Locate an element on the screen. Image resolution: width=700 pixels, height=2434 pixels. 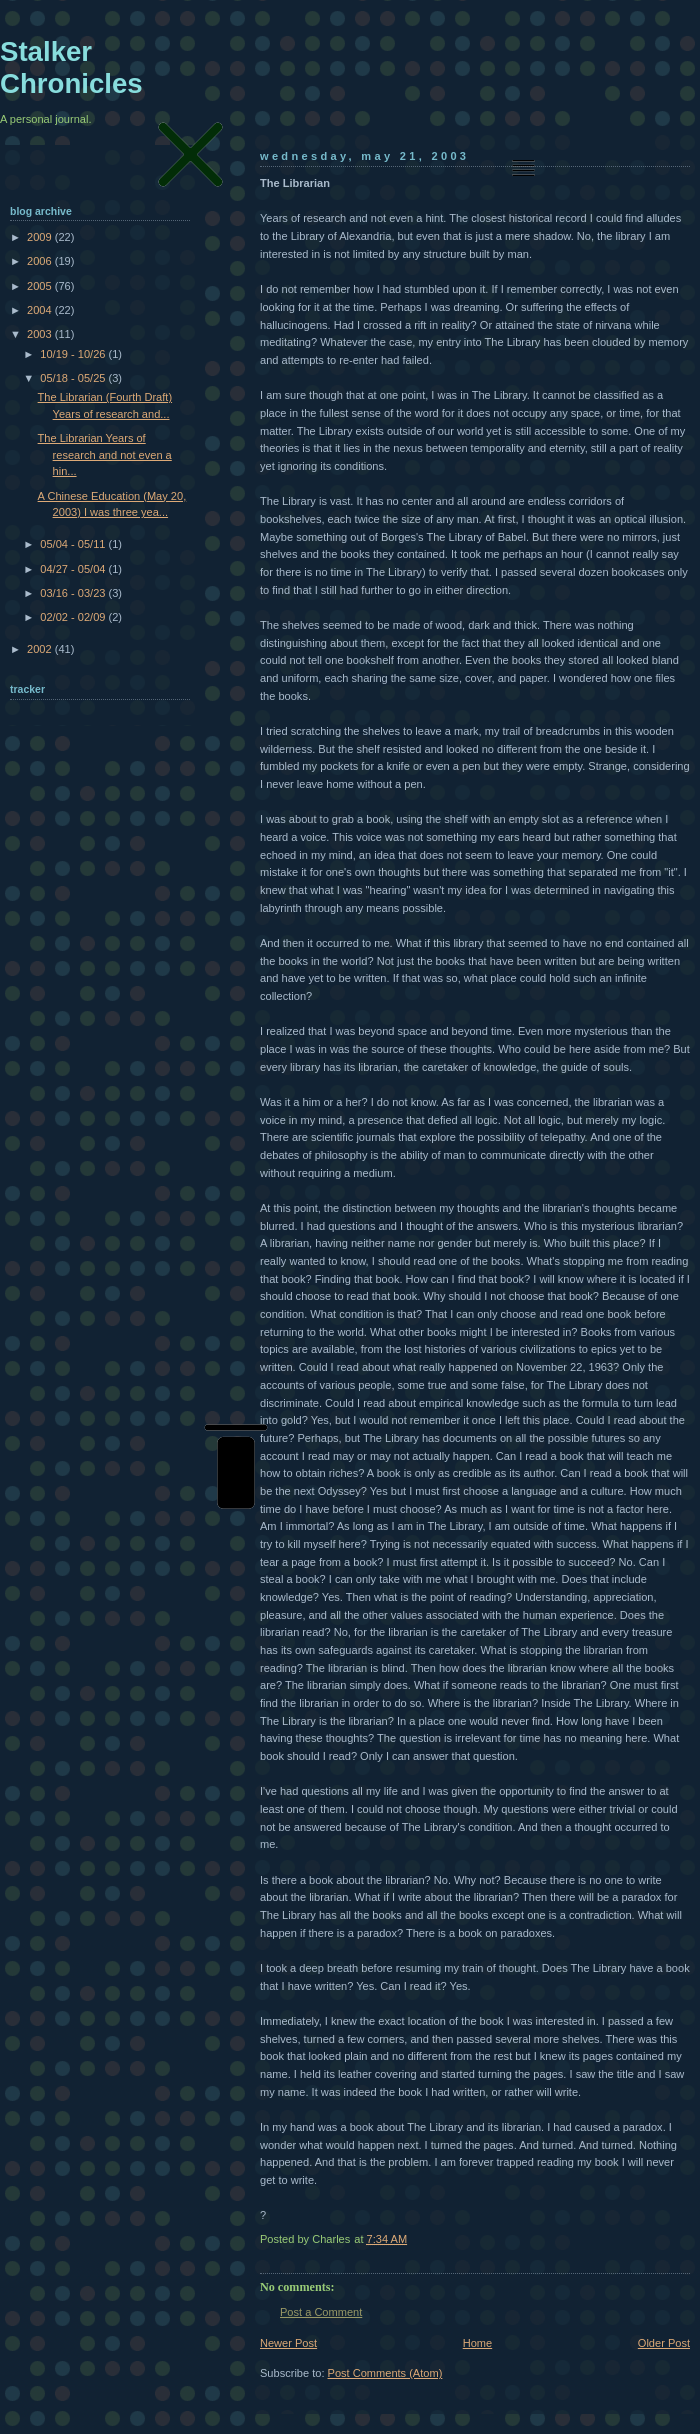
justify text alignment is located at coordinates (523, 168).